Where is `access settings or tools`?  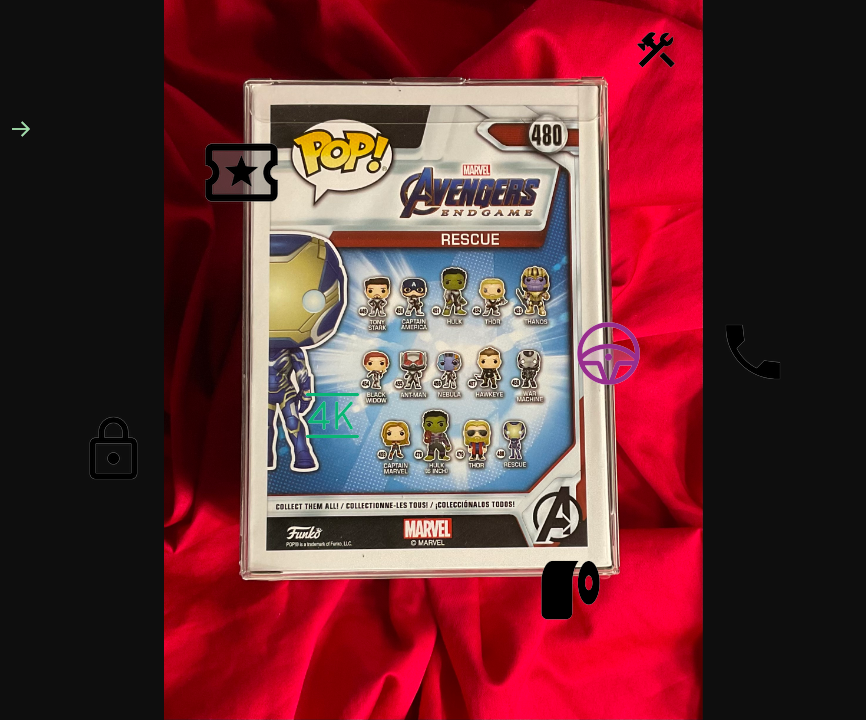 access settings or tools is located at coordinates (656, 50).